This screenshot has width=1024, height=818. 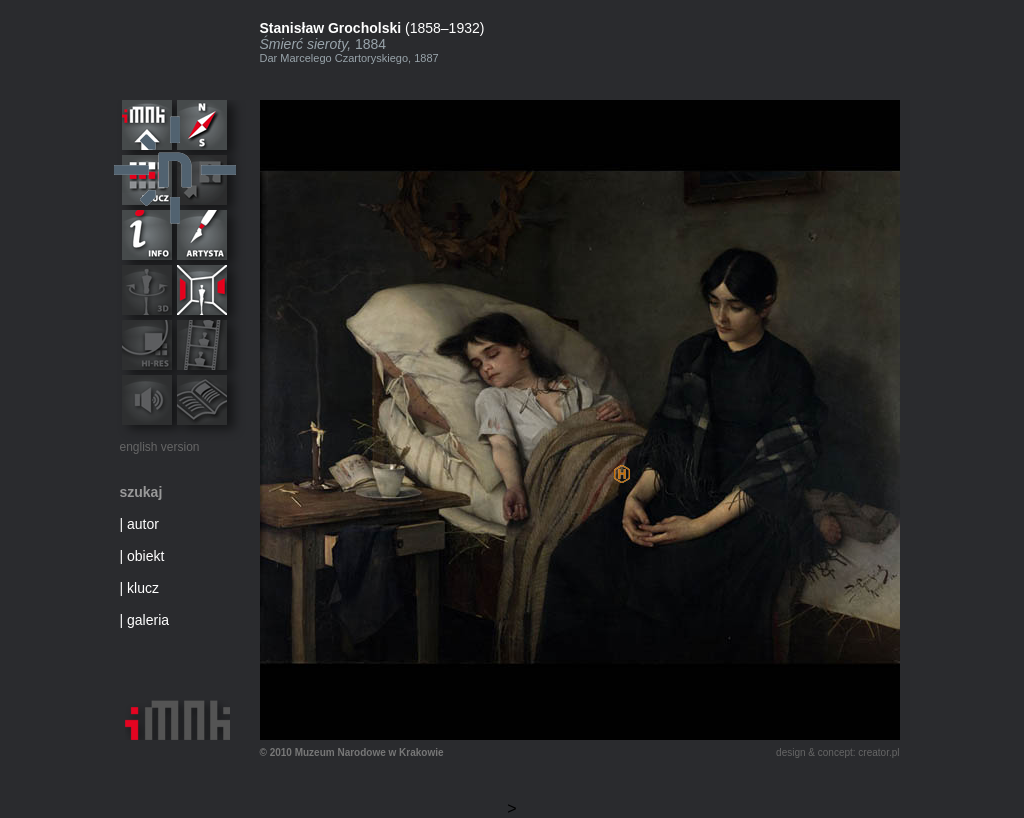 I want to click on Hugo static site generator logo, so click(x=622, y=474).